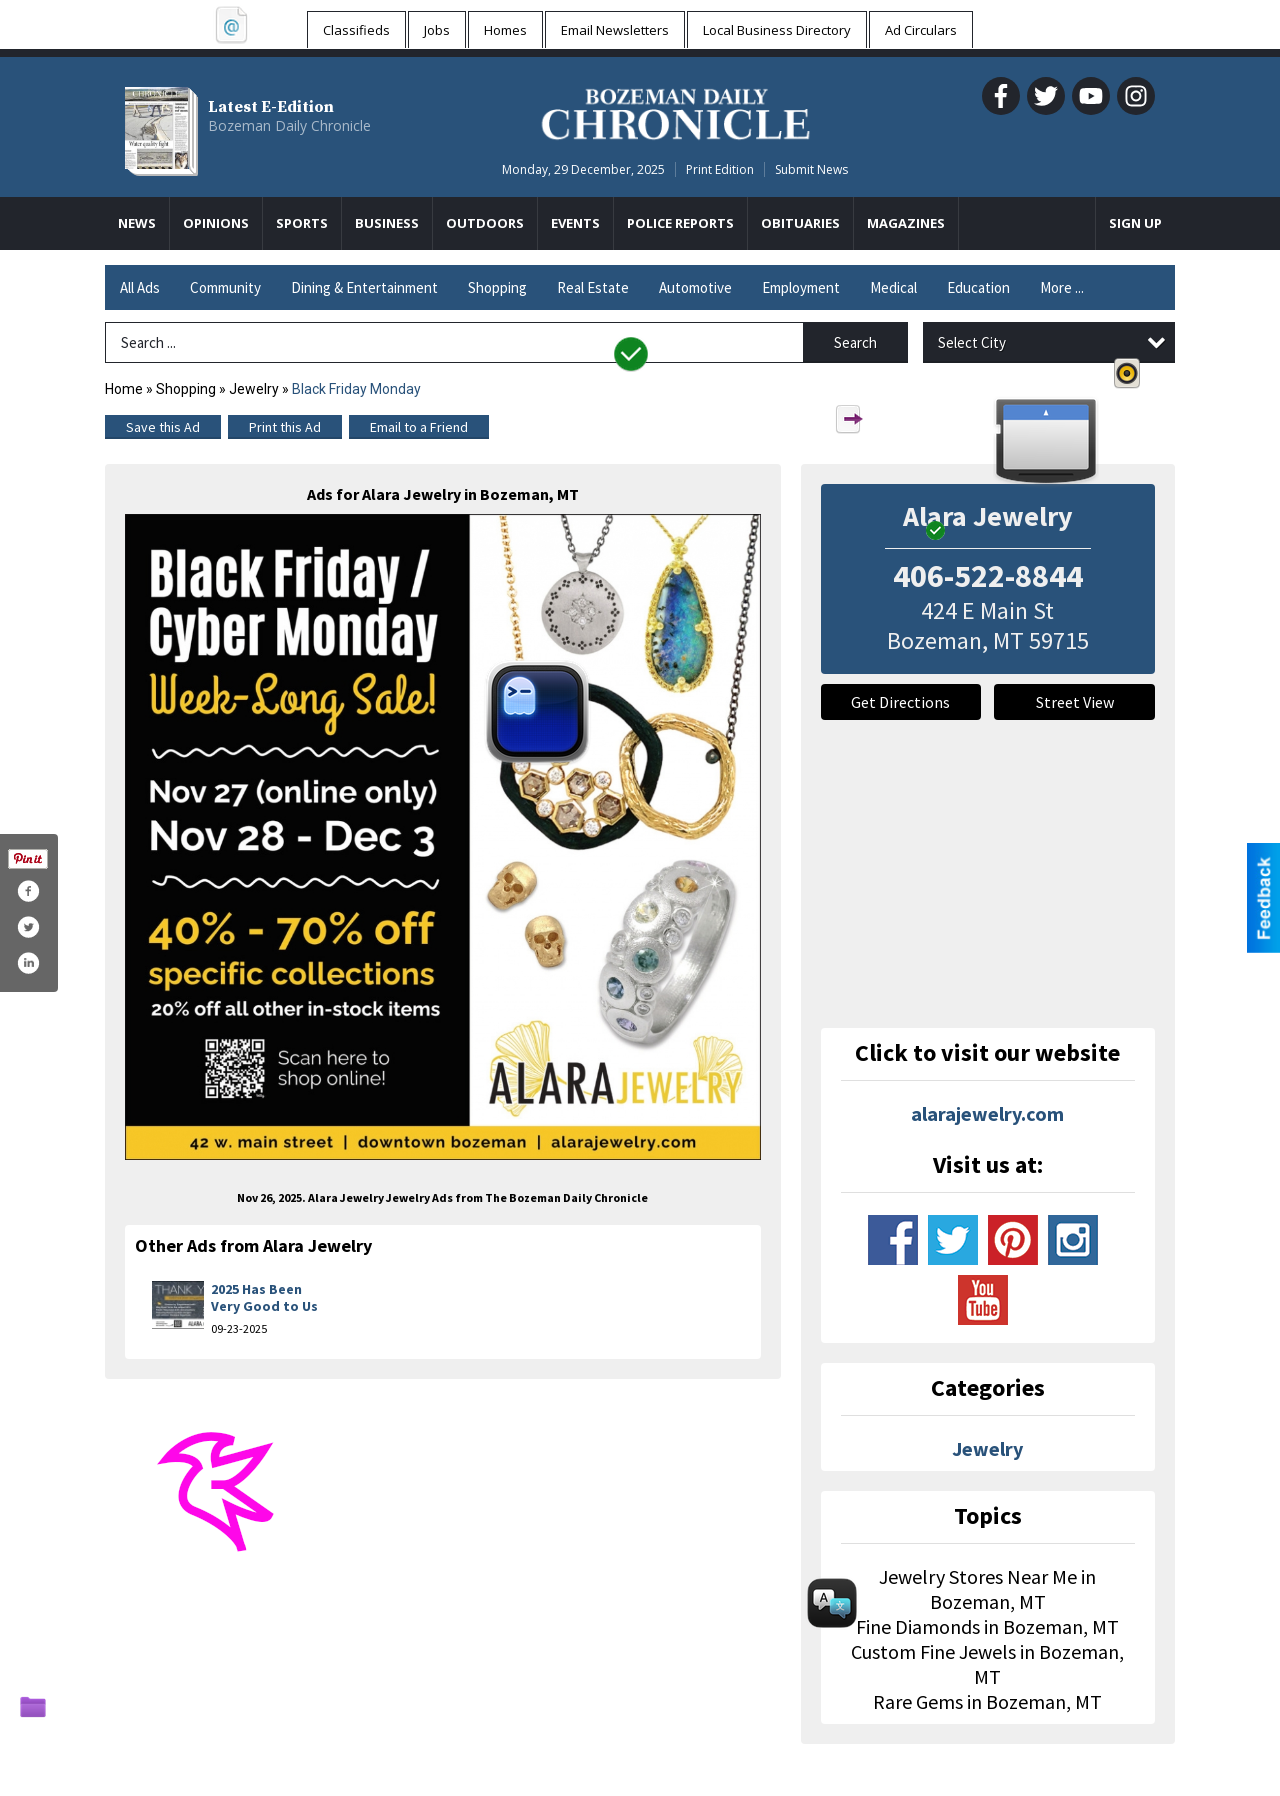 This screenshot has width=1280, height=1796. What do you see at coordinates (220, 1489) in the screenshot?
I see `open kate text editor` at bounding box center [220, 1489].